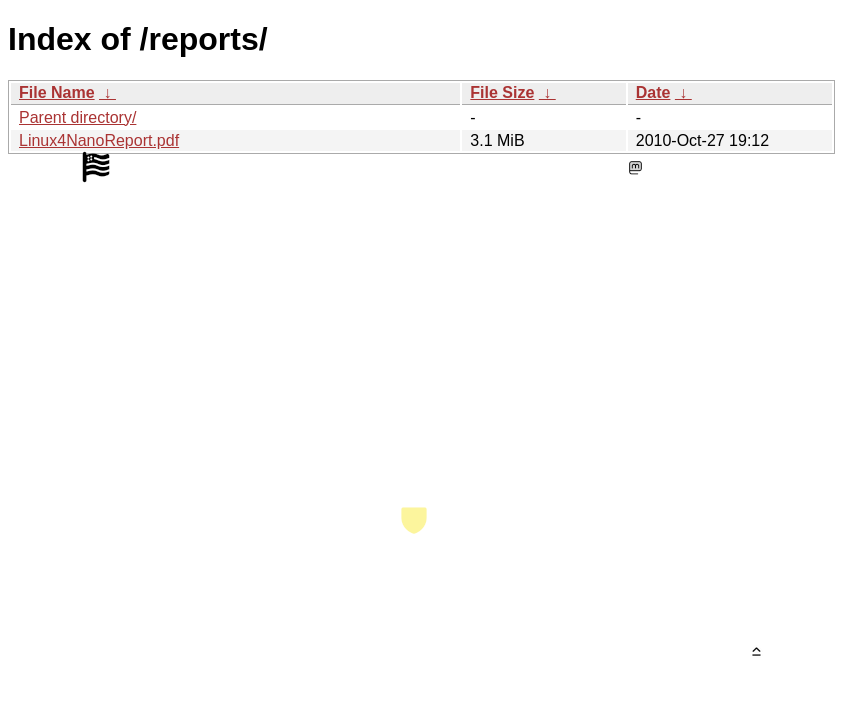 The width and height of the screenshot is (843, 720). I want to click on open mastodon app, so click(635, 167).